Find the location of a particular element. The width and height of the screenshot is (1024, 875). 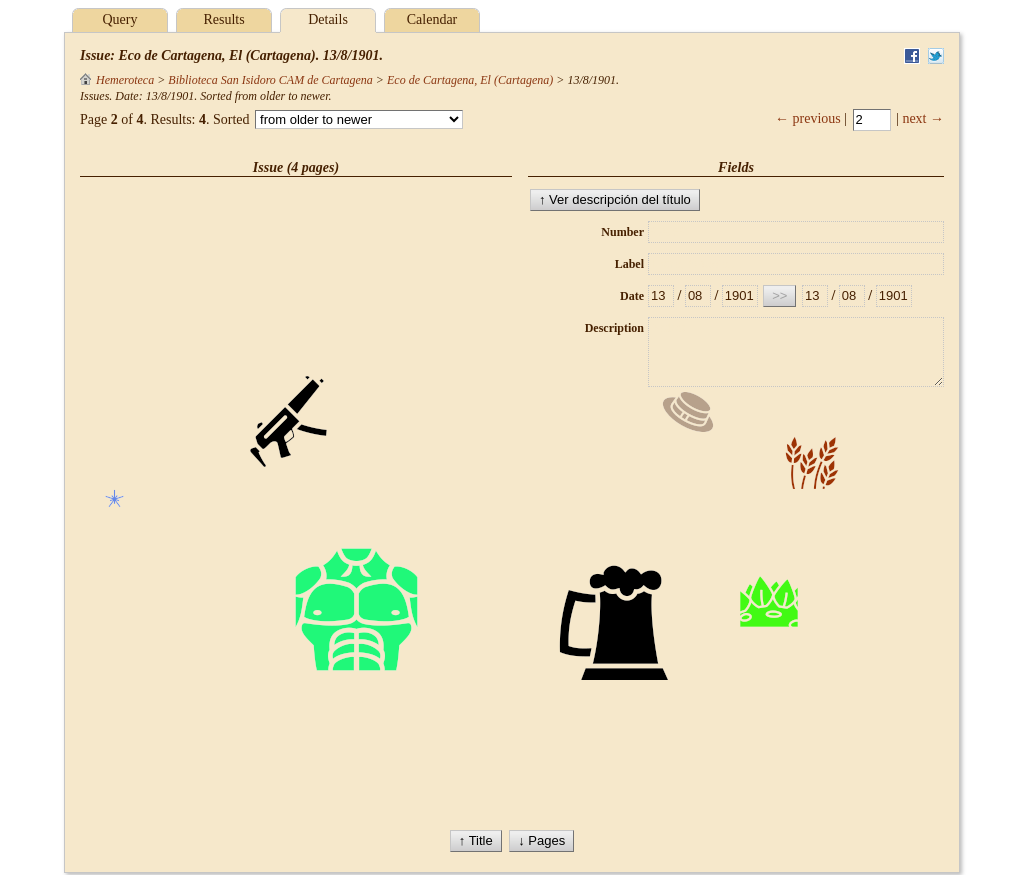

select mp5 submachine gun in weapon loadout is located at coordinates (288, 421).